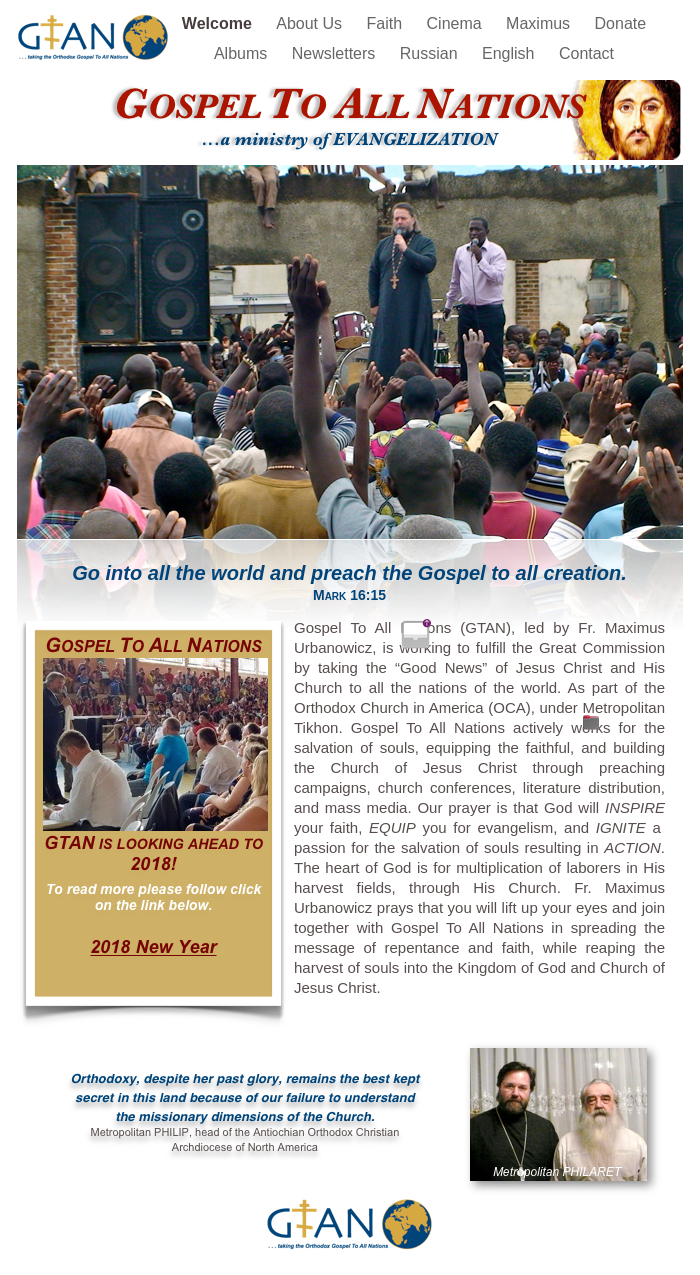 Image resolution: width=700 pixels, height=1275 pixels. I want to click on open folder to view contents, so click(591, 722).